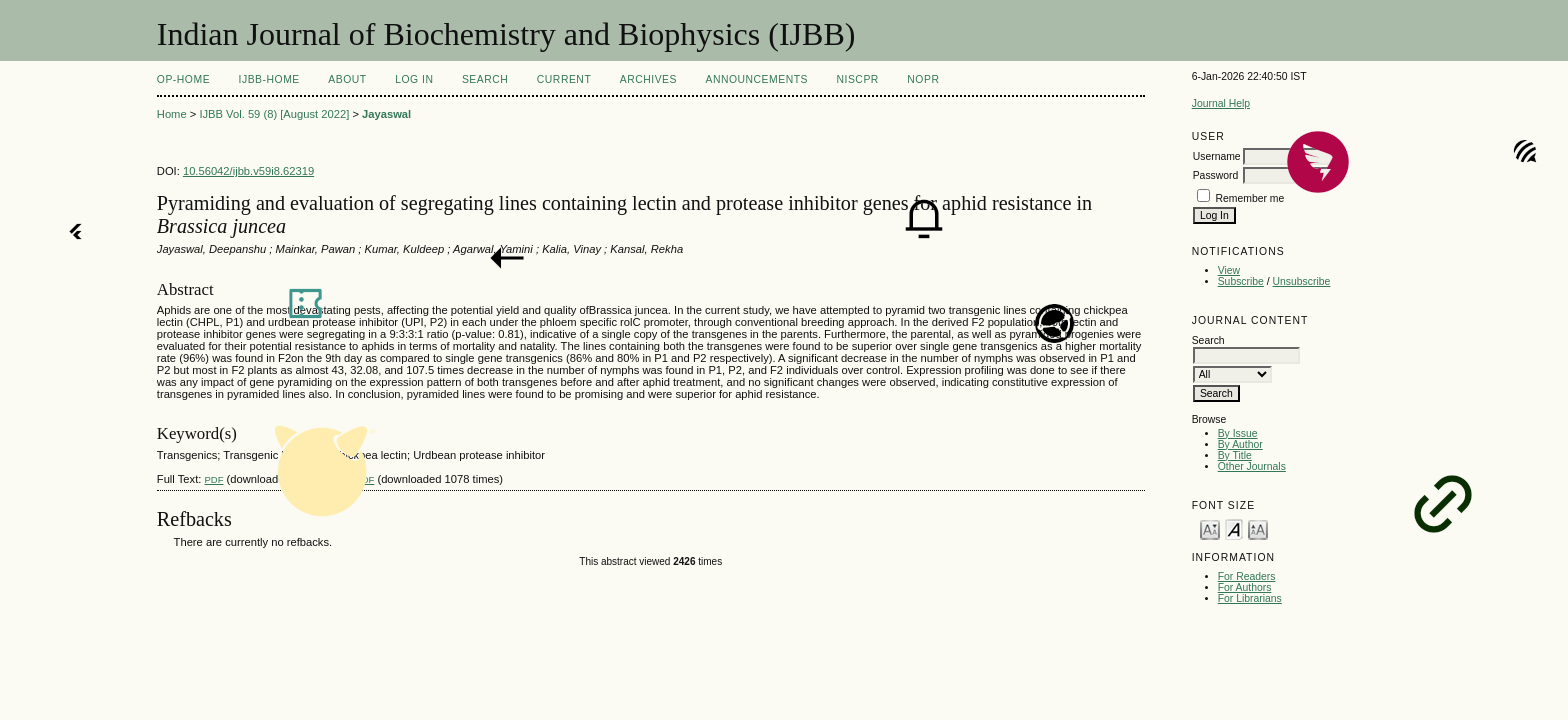 This screenshot has width=1568, height=720. What do you see at coordinates (305, 303) in the screenshot?
I see `view available coupons or discounts` at bounding box center [305, 303].